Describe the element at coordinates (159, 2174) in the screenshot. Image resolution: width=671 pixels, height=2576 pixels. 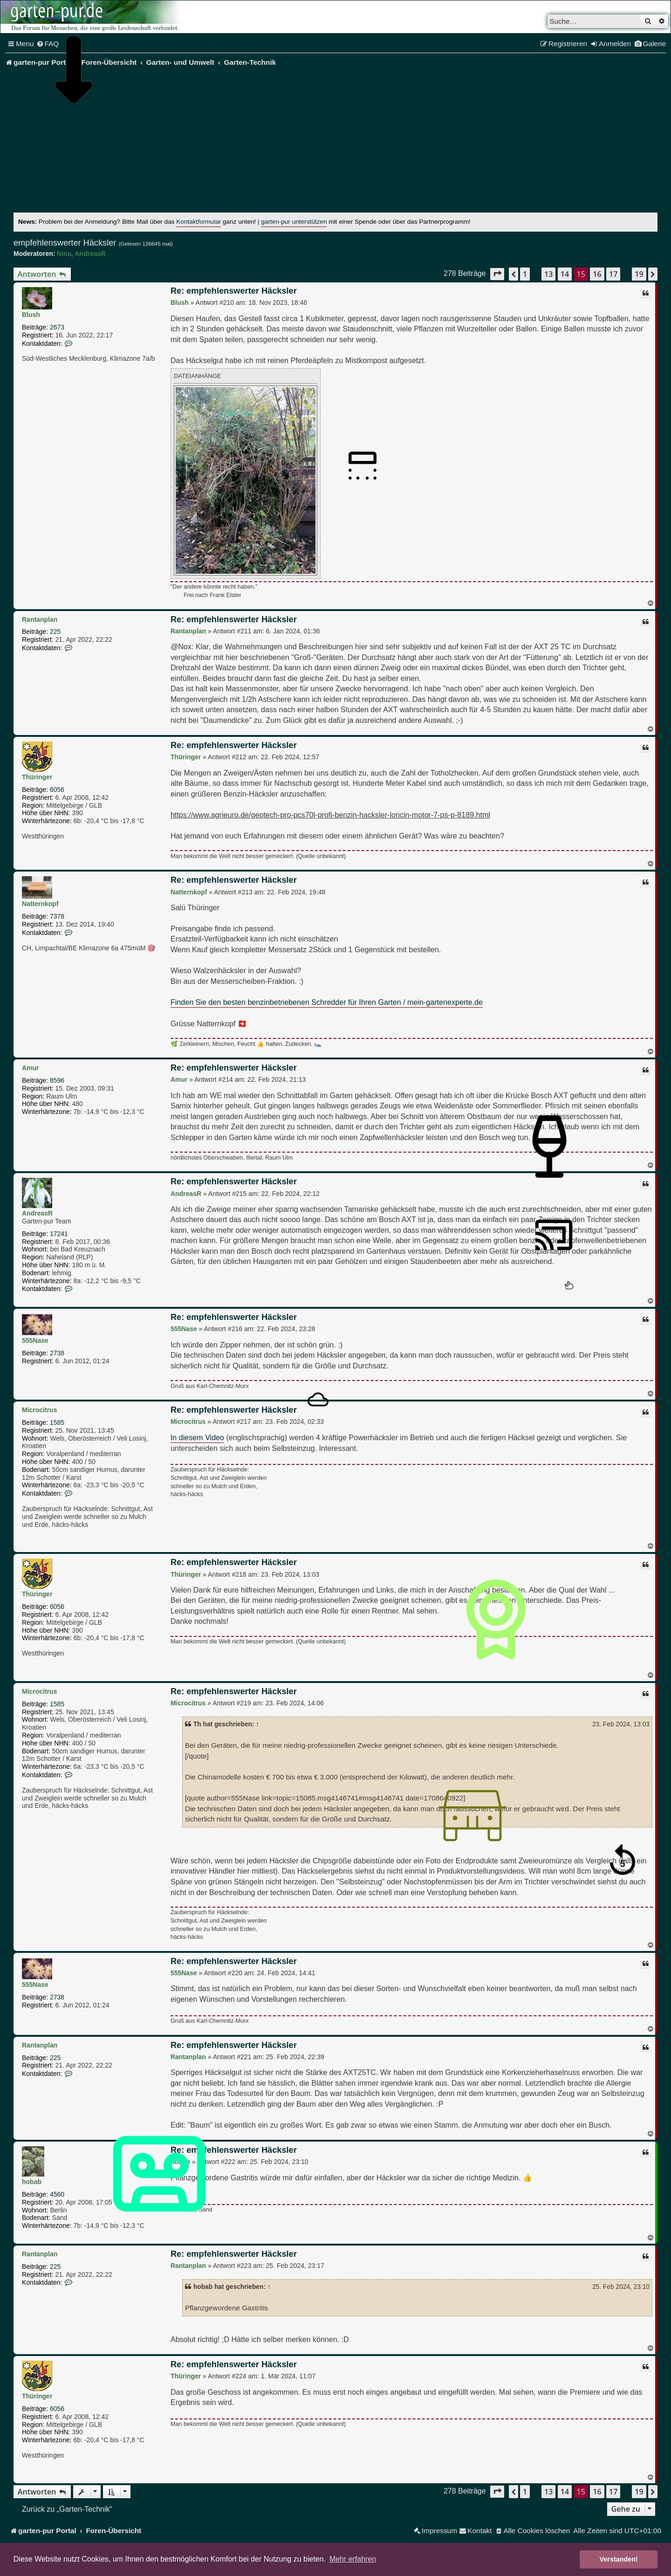
I see `access audio recordings or voice memos` at that location.